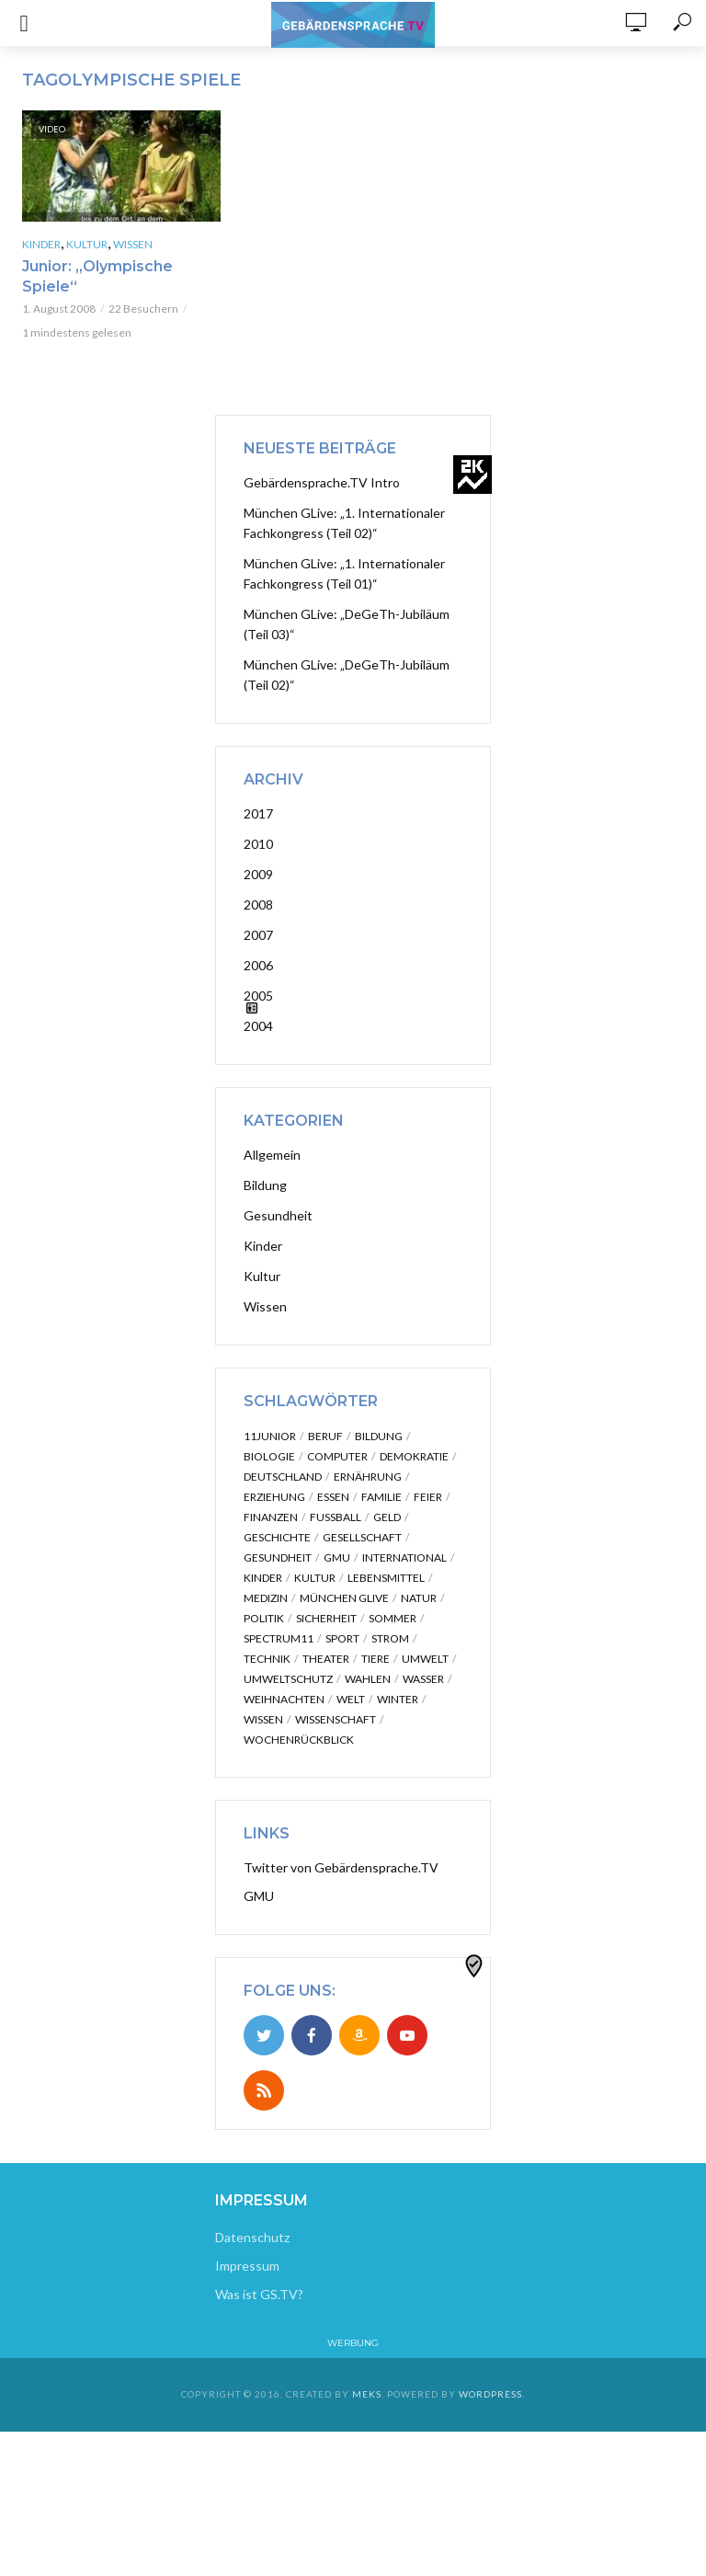 This screenshot has height=2576, width=706. What do you see at coordinates (252, 1008) in the screenshot?
I see `indicates elevator access nearby` at bounding box center [252, 1008].